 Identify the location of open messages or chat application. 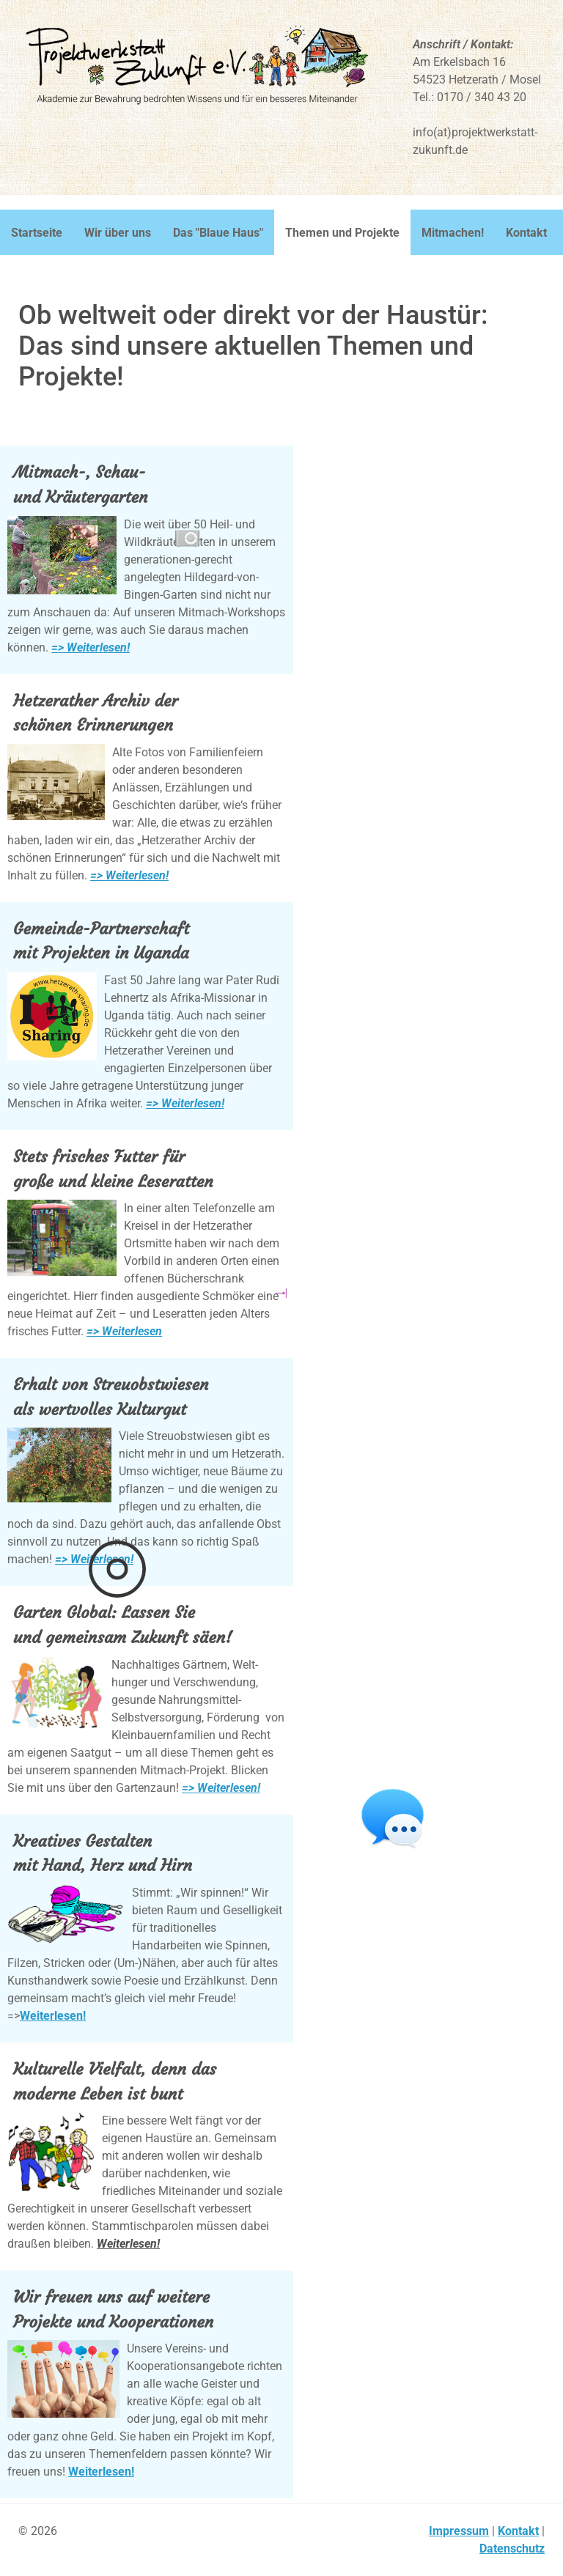
(392, 1817).